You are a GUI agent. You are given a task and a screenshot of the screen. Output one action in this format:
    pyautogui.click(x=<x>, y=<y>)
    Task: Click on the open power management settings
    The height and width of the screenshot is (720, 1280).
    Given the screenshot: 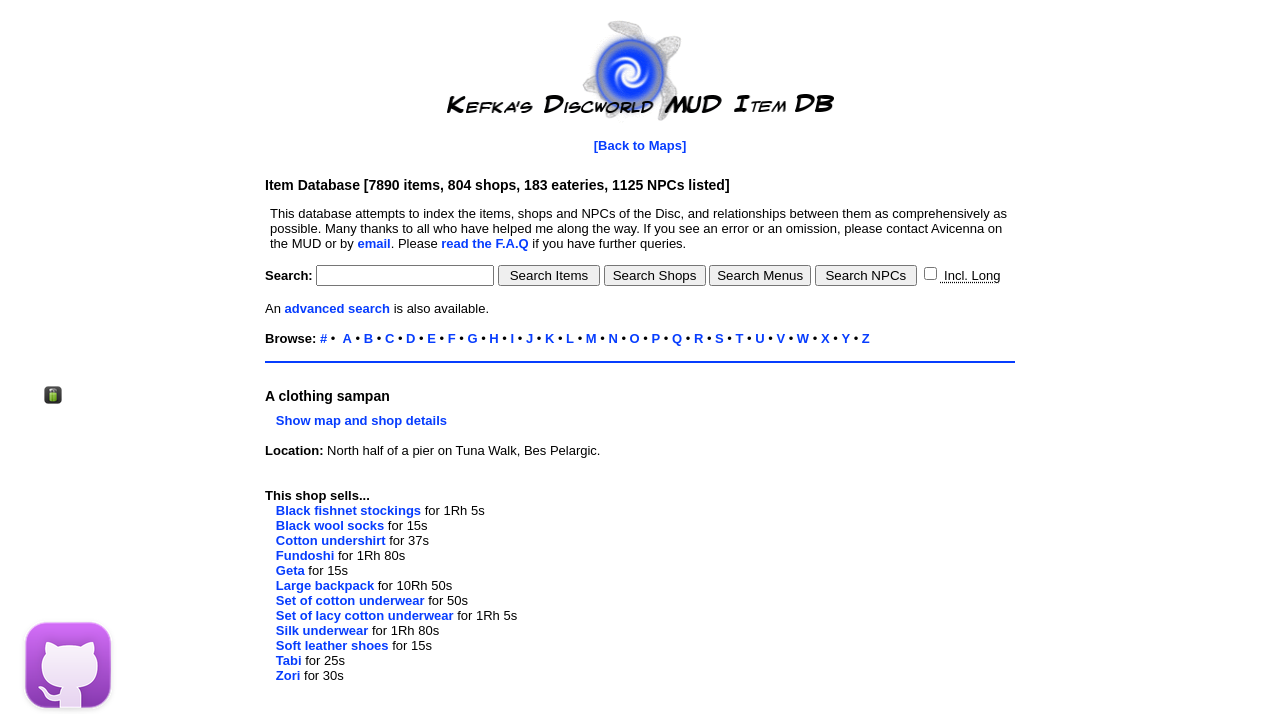 What is the action you would take?
    pyautogui.click(x=53, y=395)
    